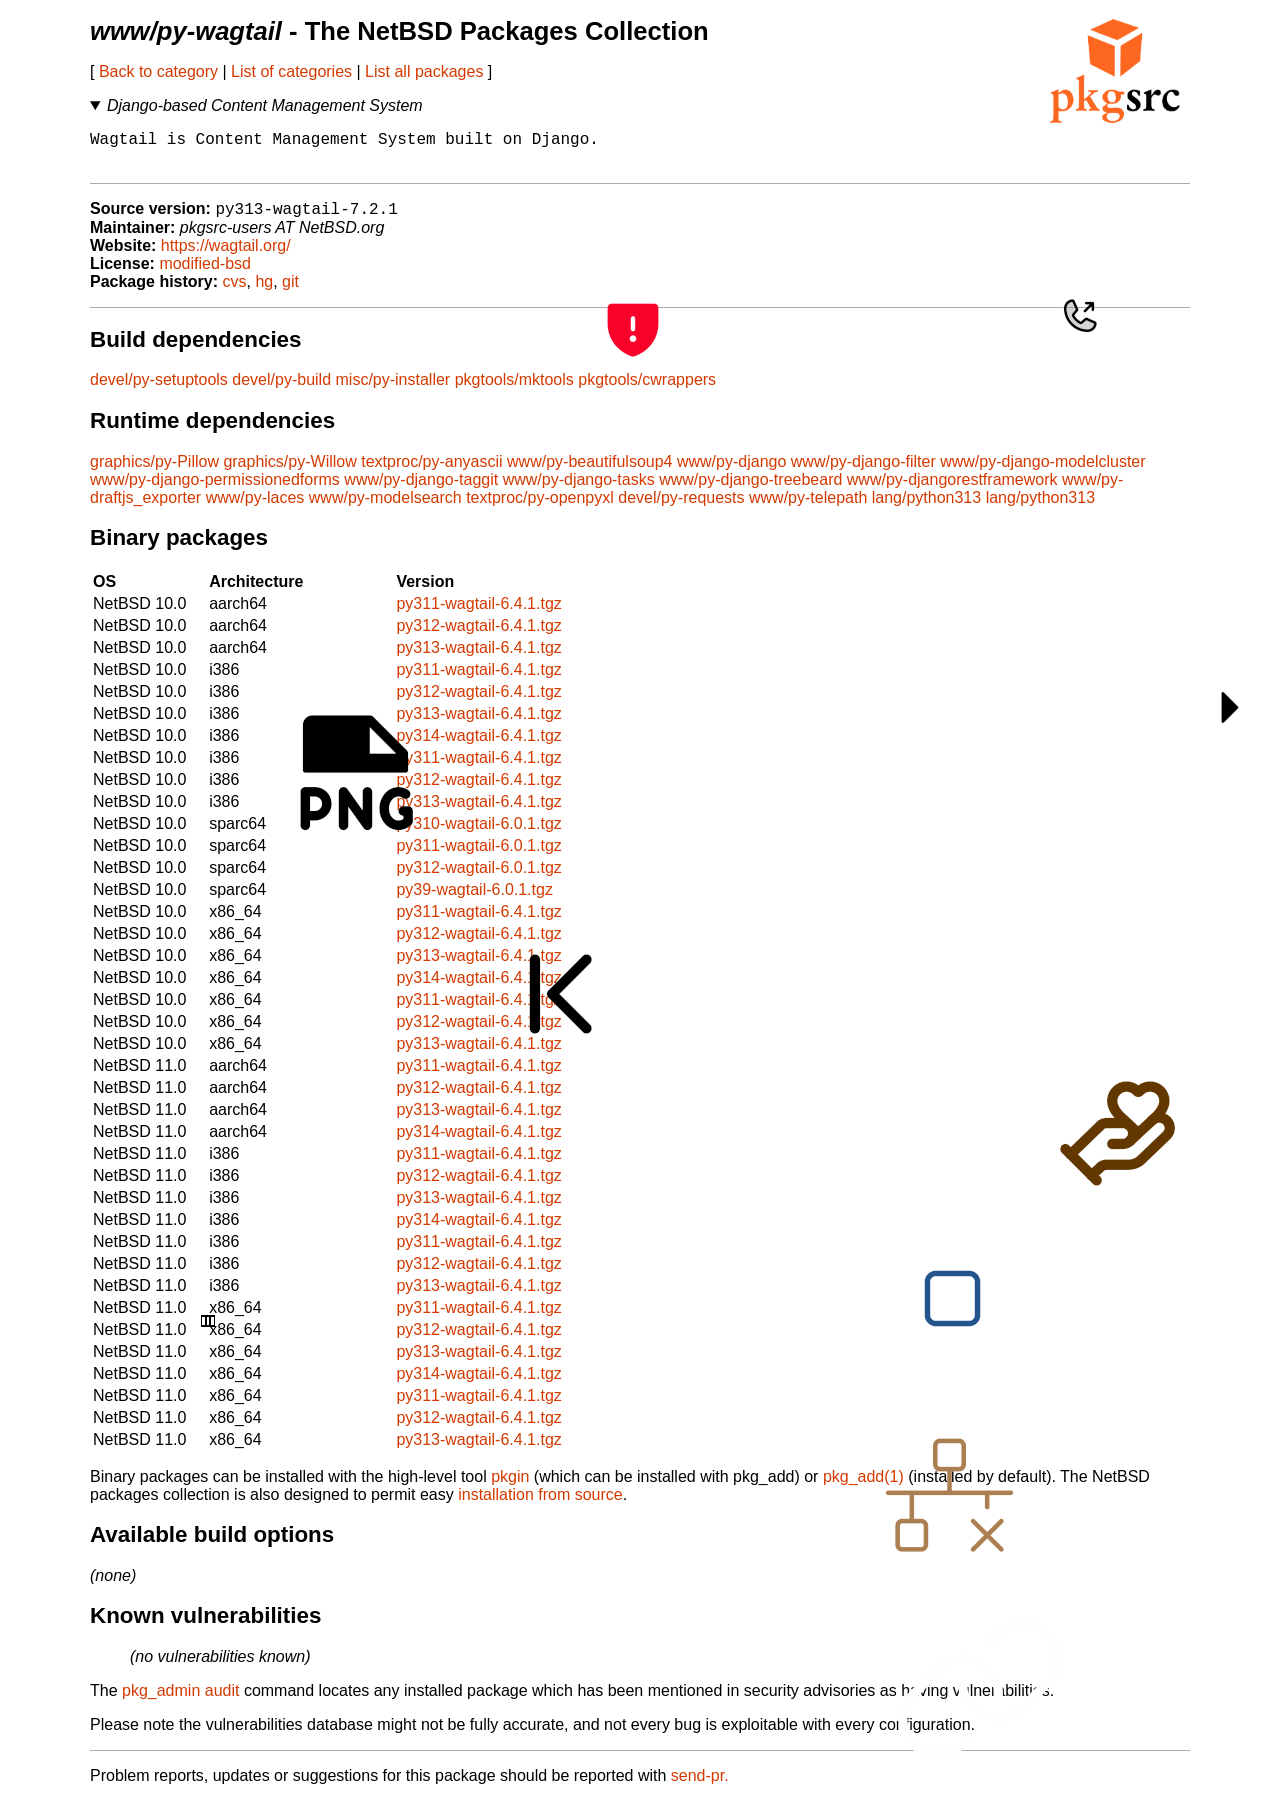 This screenshot has width=1280, height=1812. Describe the element at coordinates (949, 1497) in the screenshot. I see `network connection failed or unavailable` at that location.